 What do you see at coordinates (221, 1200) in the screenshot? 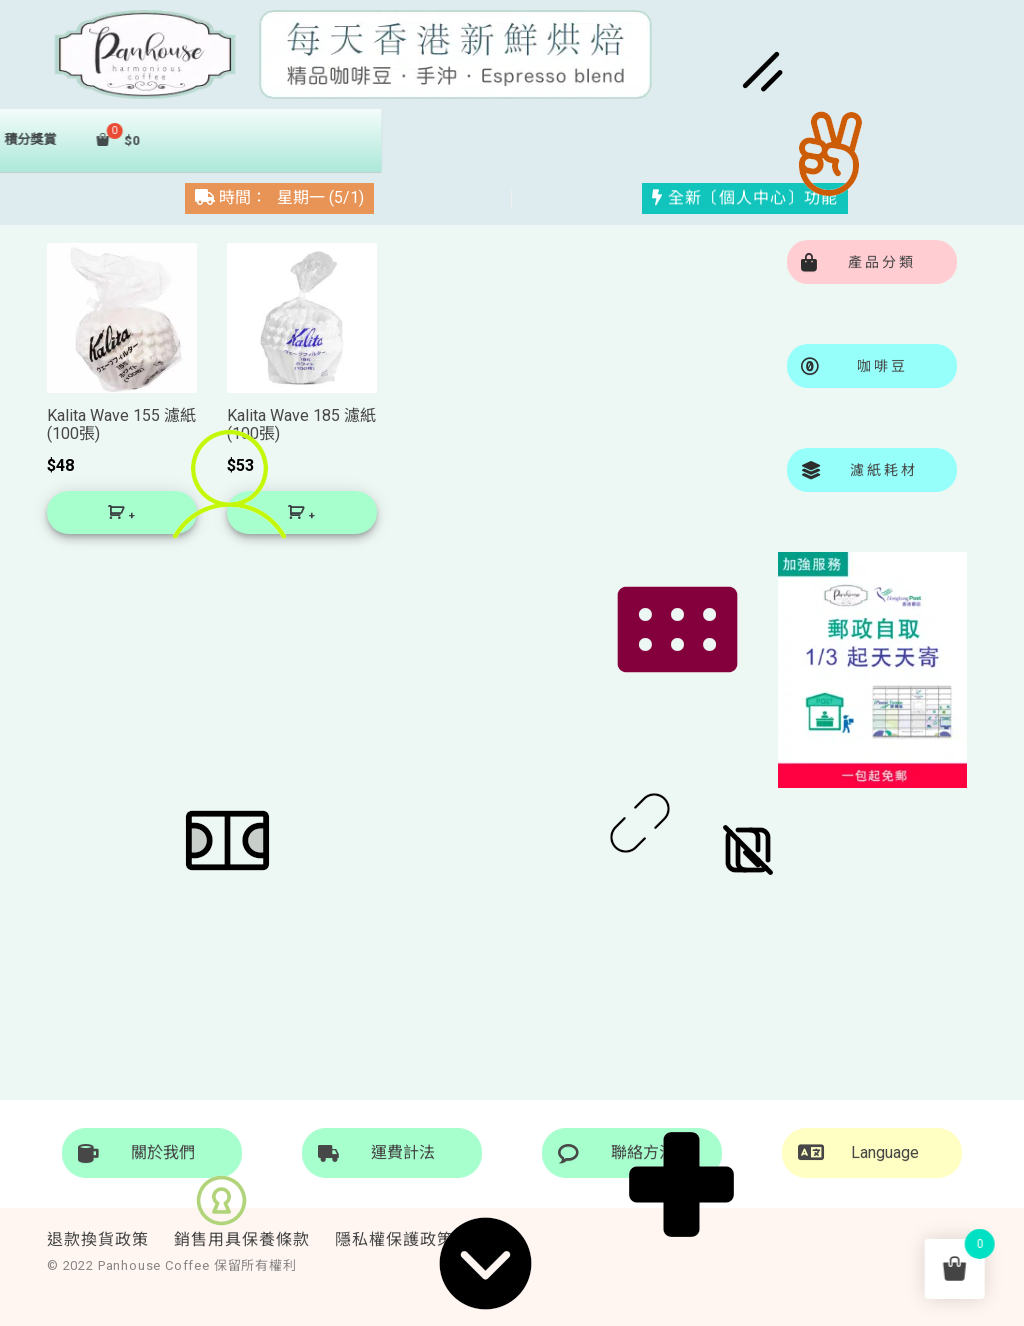
I see `access security or privacy settings` at bounding box center [221, 1200].